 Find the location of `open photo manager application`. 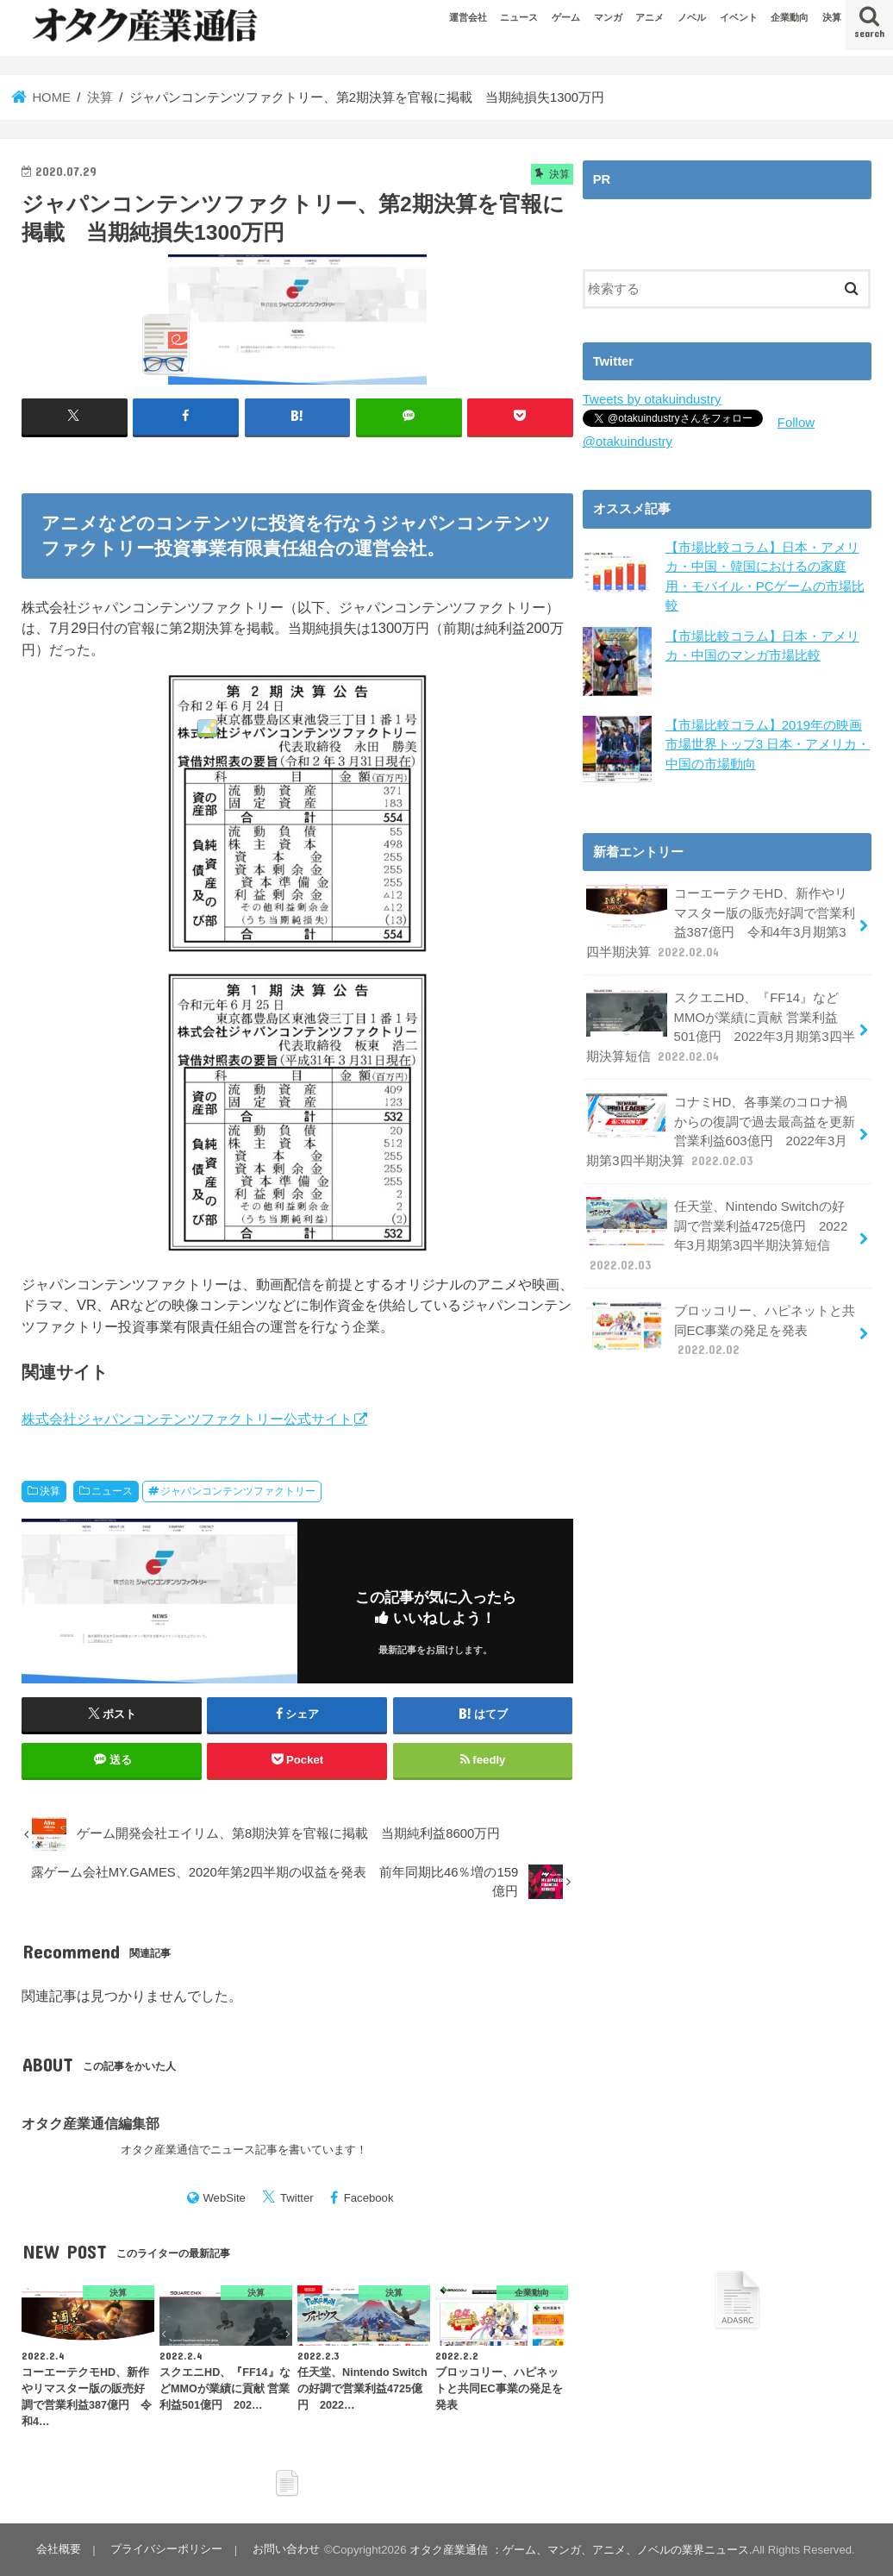

open photo manager application is located at coordinates (207, 728).